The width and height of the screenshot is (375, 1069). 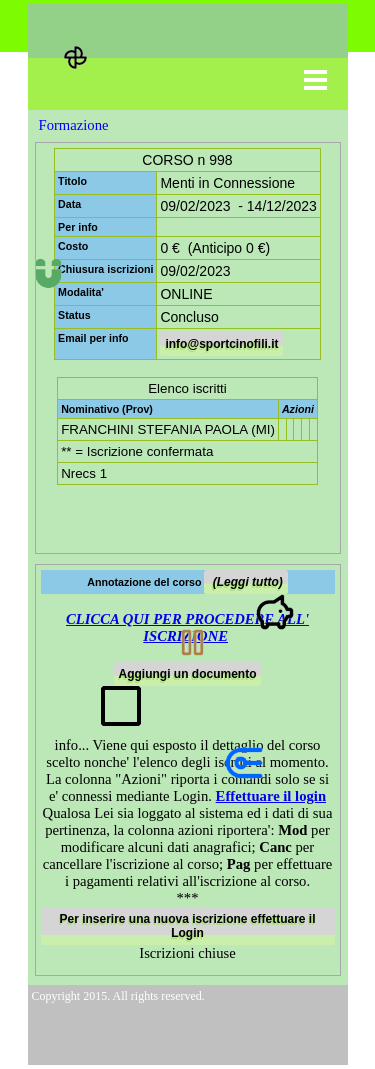 I want to click on open google photos app, so click(x=75, y=57).